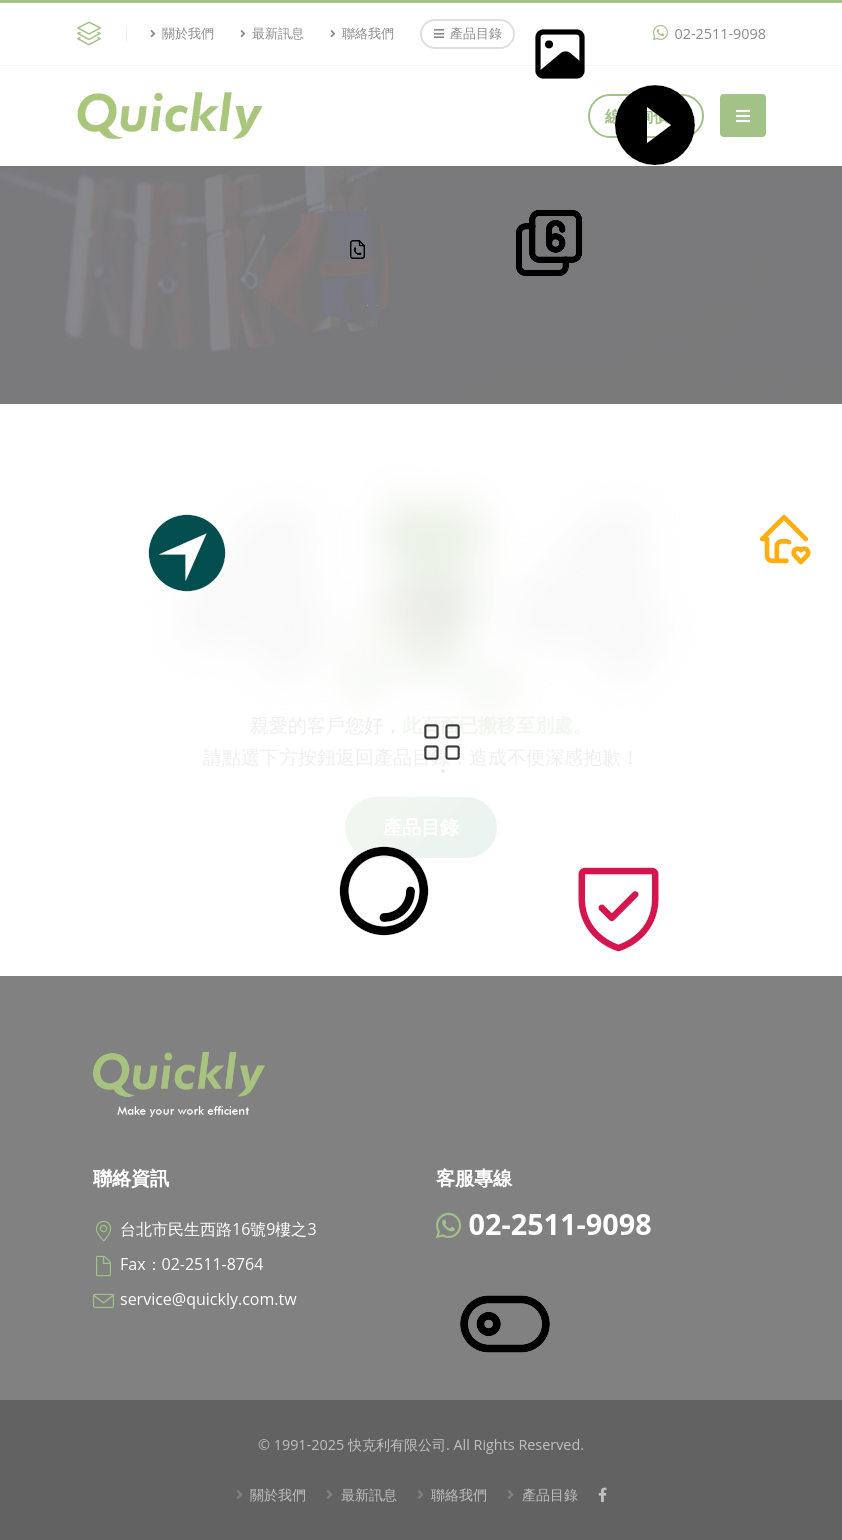 Image resolution: width=842 pixels, height=1540 pixels. I want to click on apply inner shadow effect to bottom-right corner, so click(384, 891).